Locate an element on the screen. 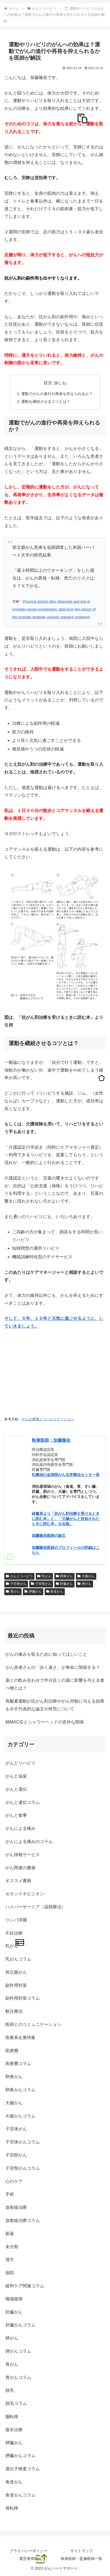  view data in table format is located at coordinates (20, 1942).